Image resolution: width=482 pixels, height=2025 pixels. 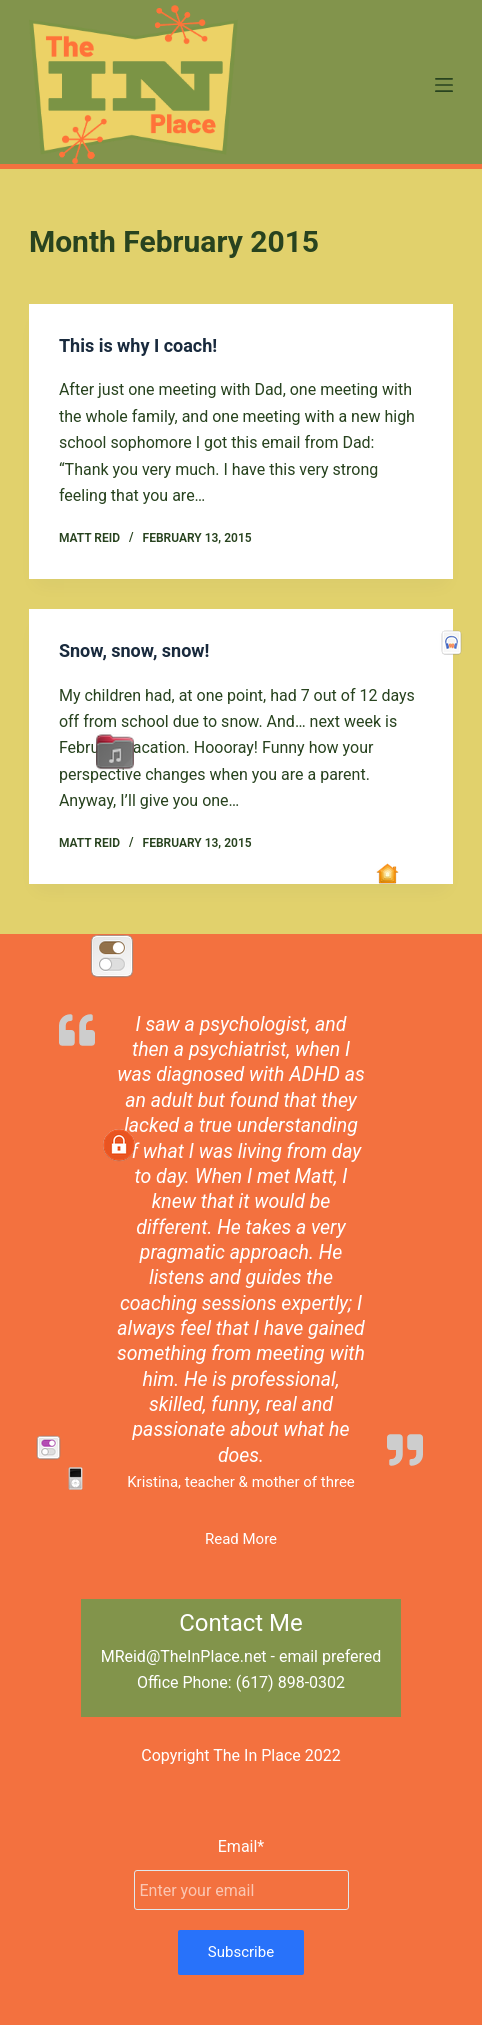 I want to click on open system settings or preferences, so click(x=112, y=956).